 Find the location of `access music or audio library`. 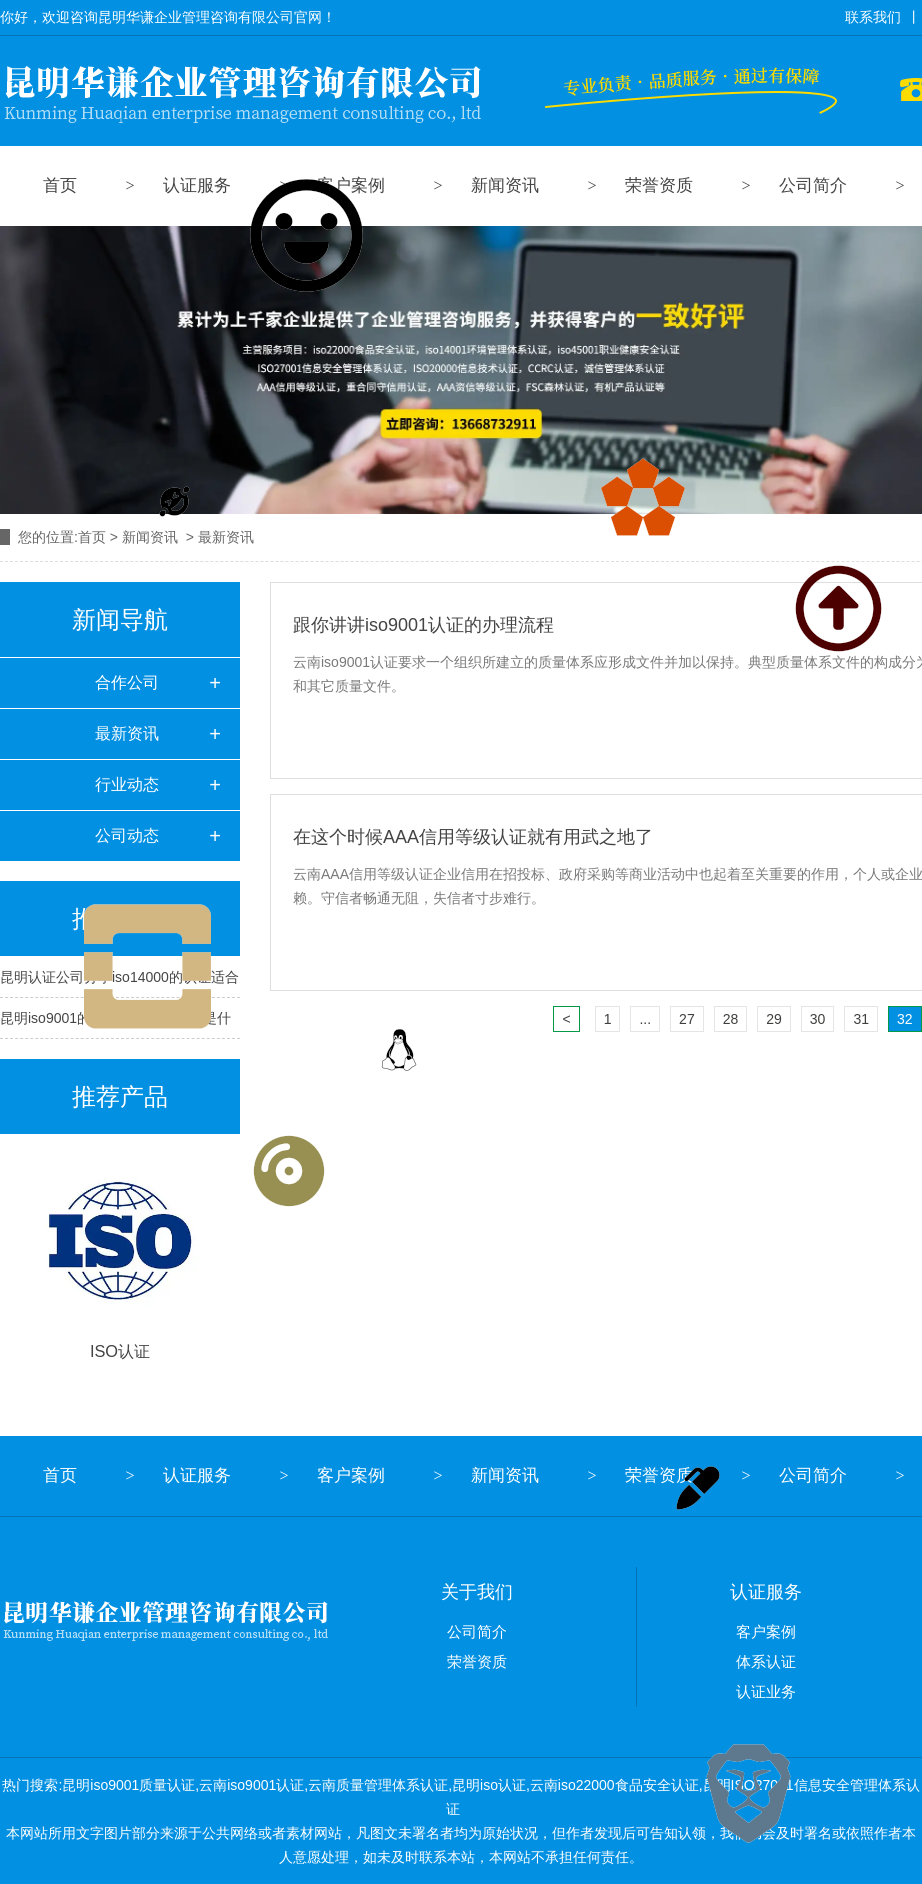

access music or audio library is located at coordinates (289, 1171).